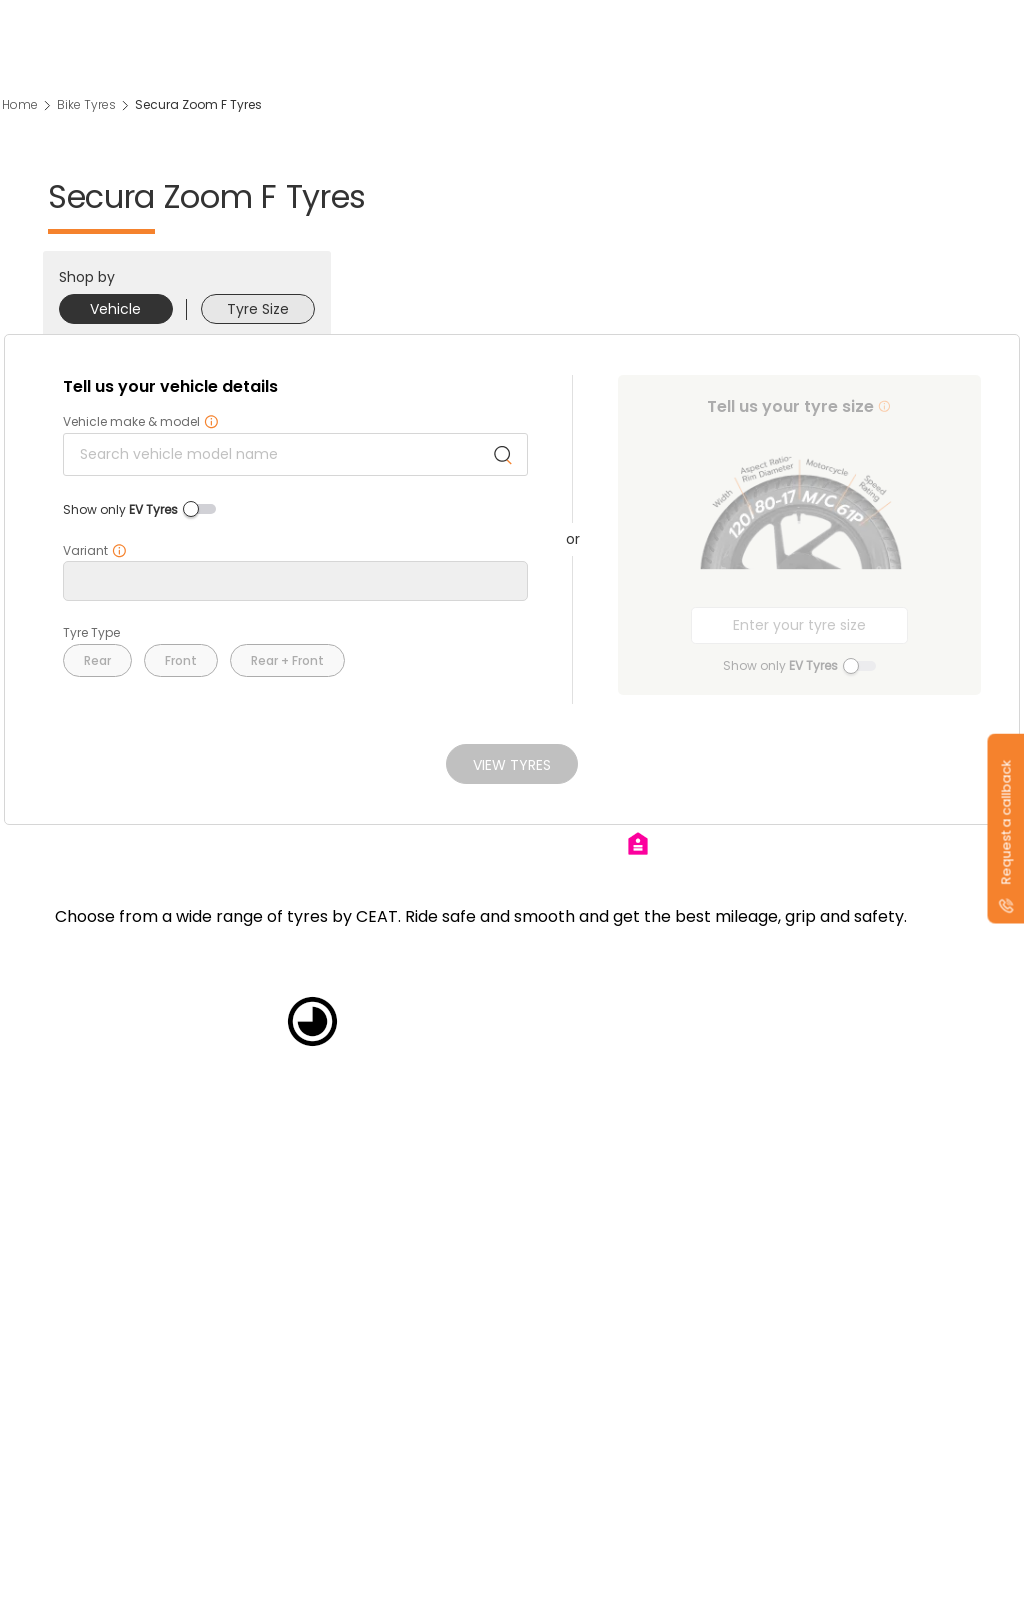  Describe the element at coordinates (312, 1021) in the screenshot. I see `indicates 75% progress complete` at that location.